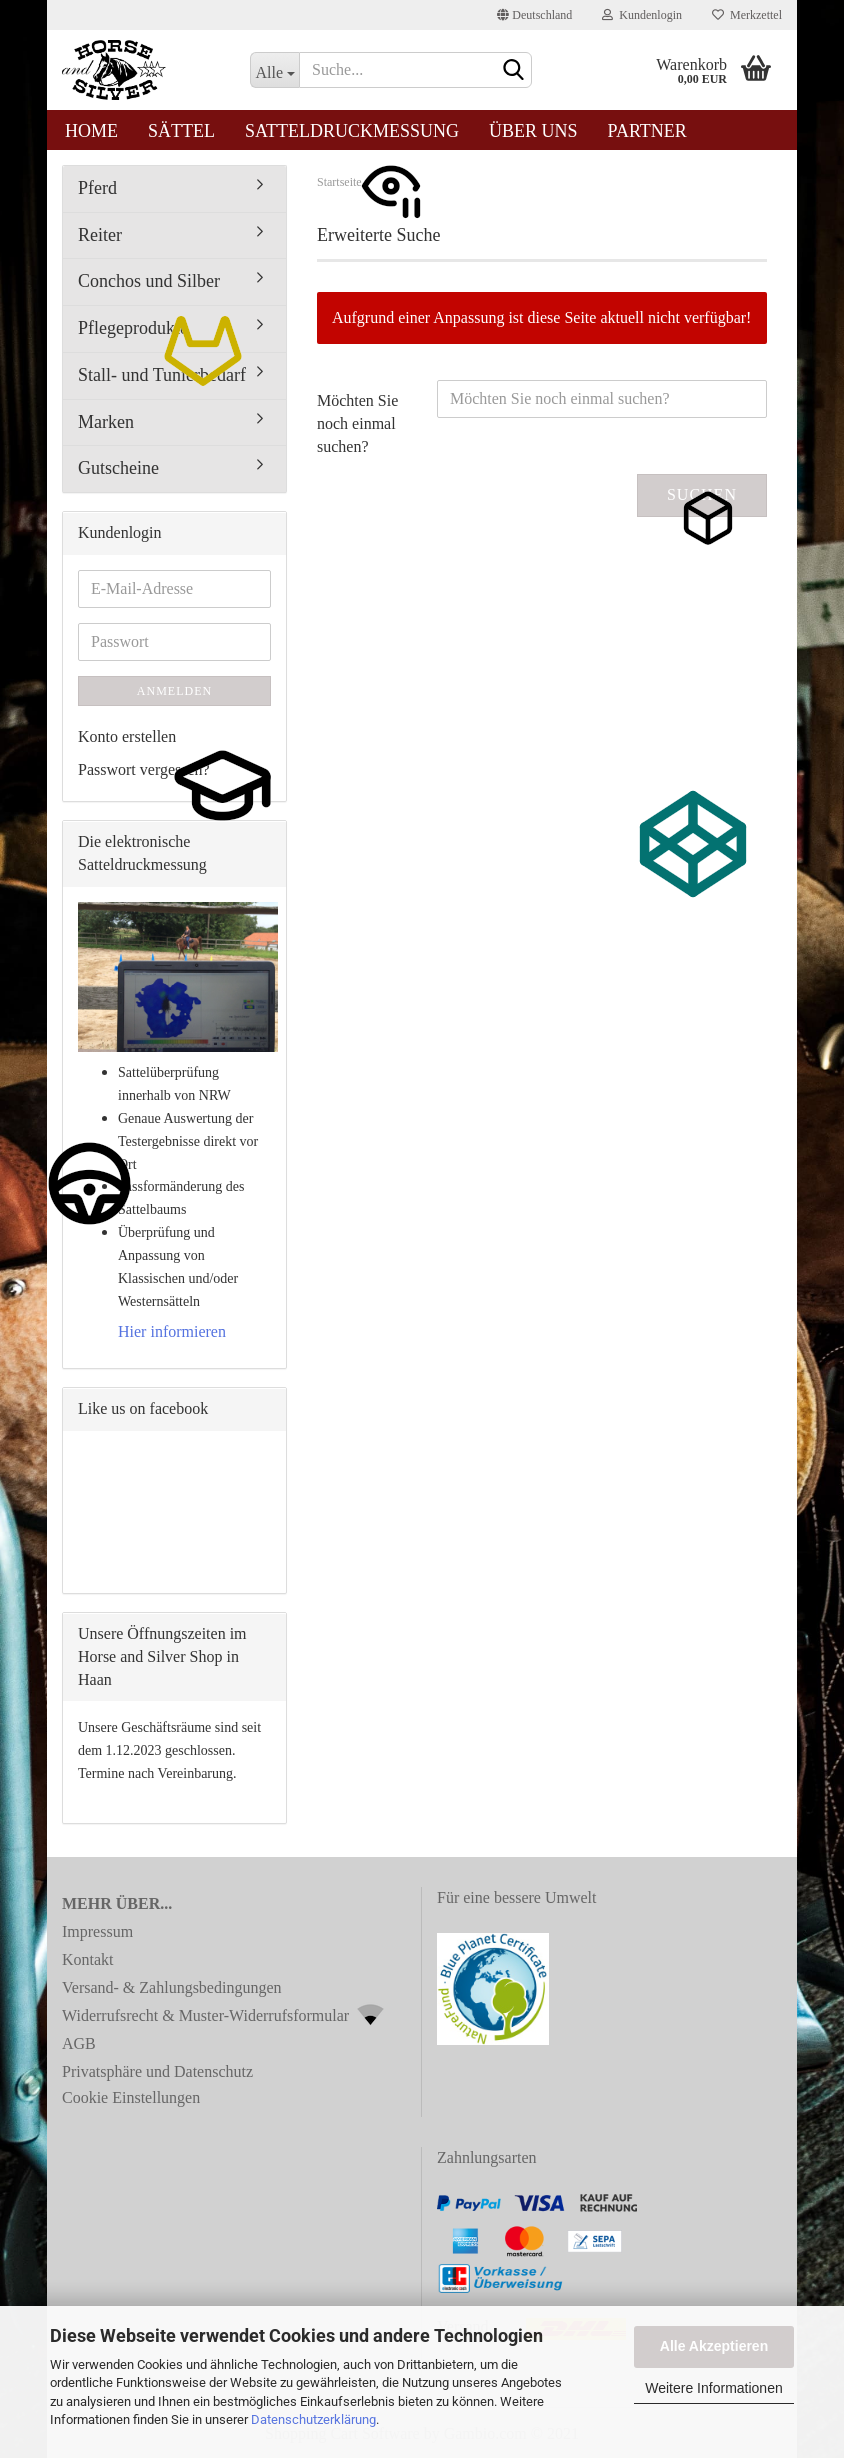  Describe the element at coordinates (693, 844) in the screenshot. I see `open CodePen profile or project` at that location.